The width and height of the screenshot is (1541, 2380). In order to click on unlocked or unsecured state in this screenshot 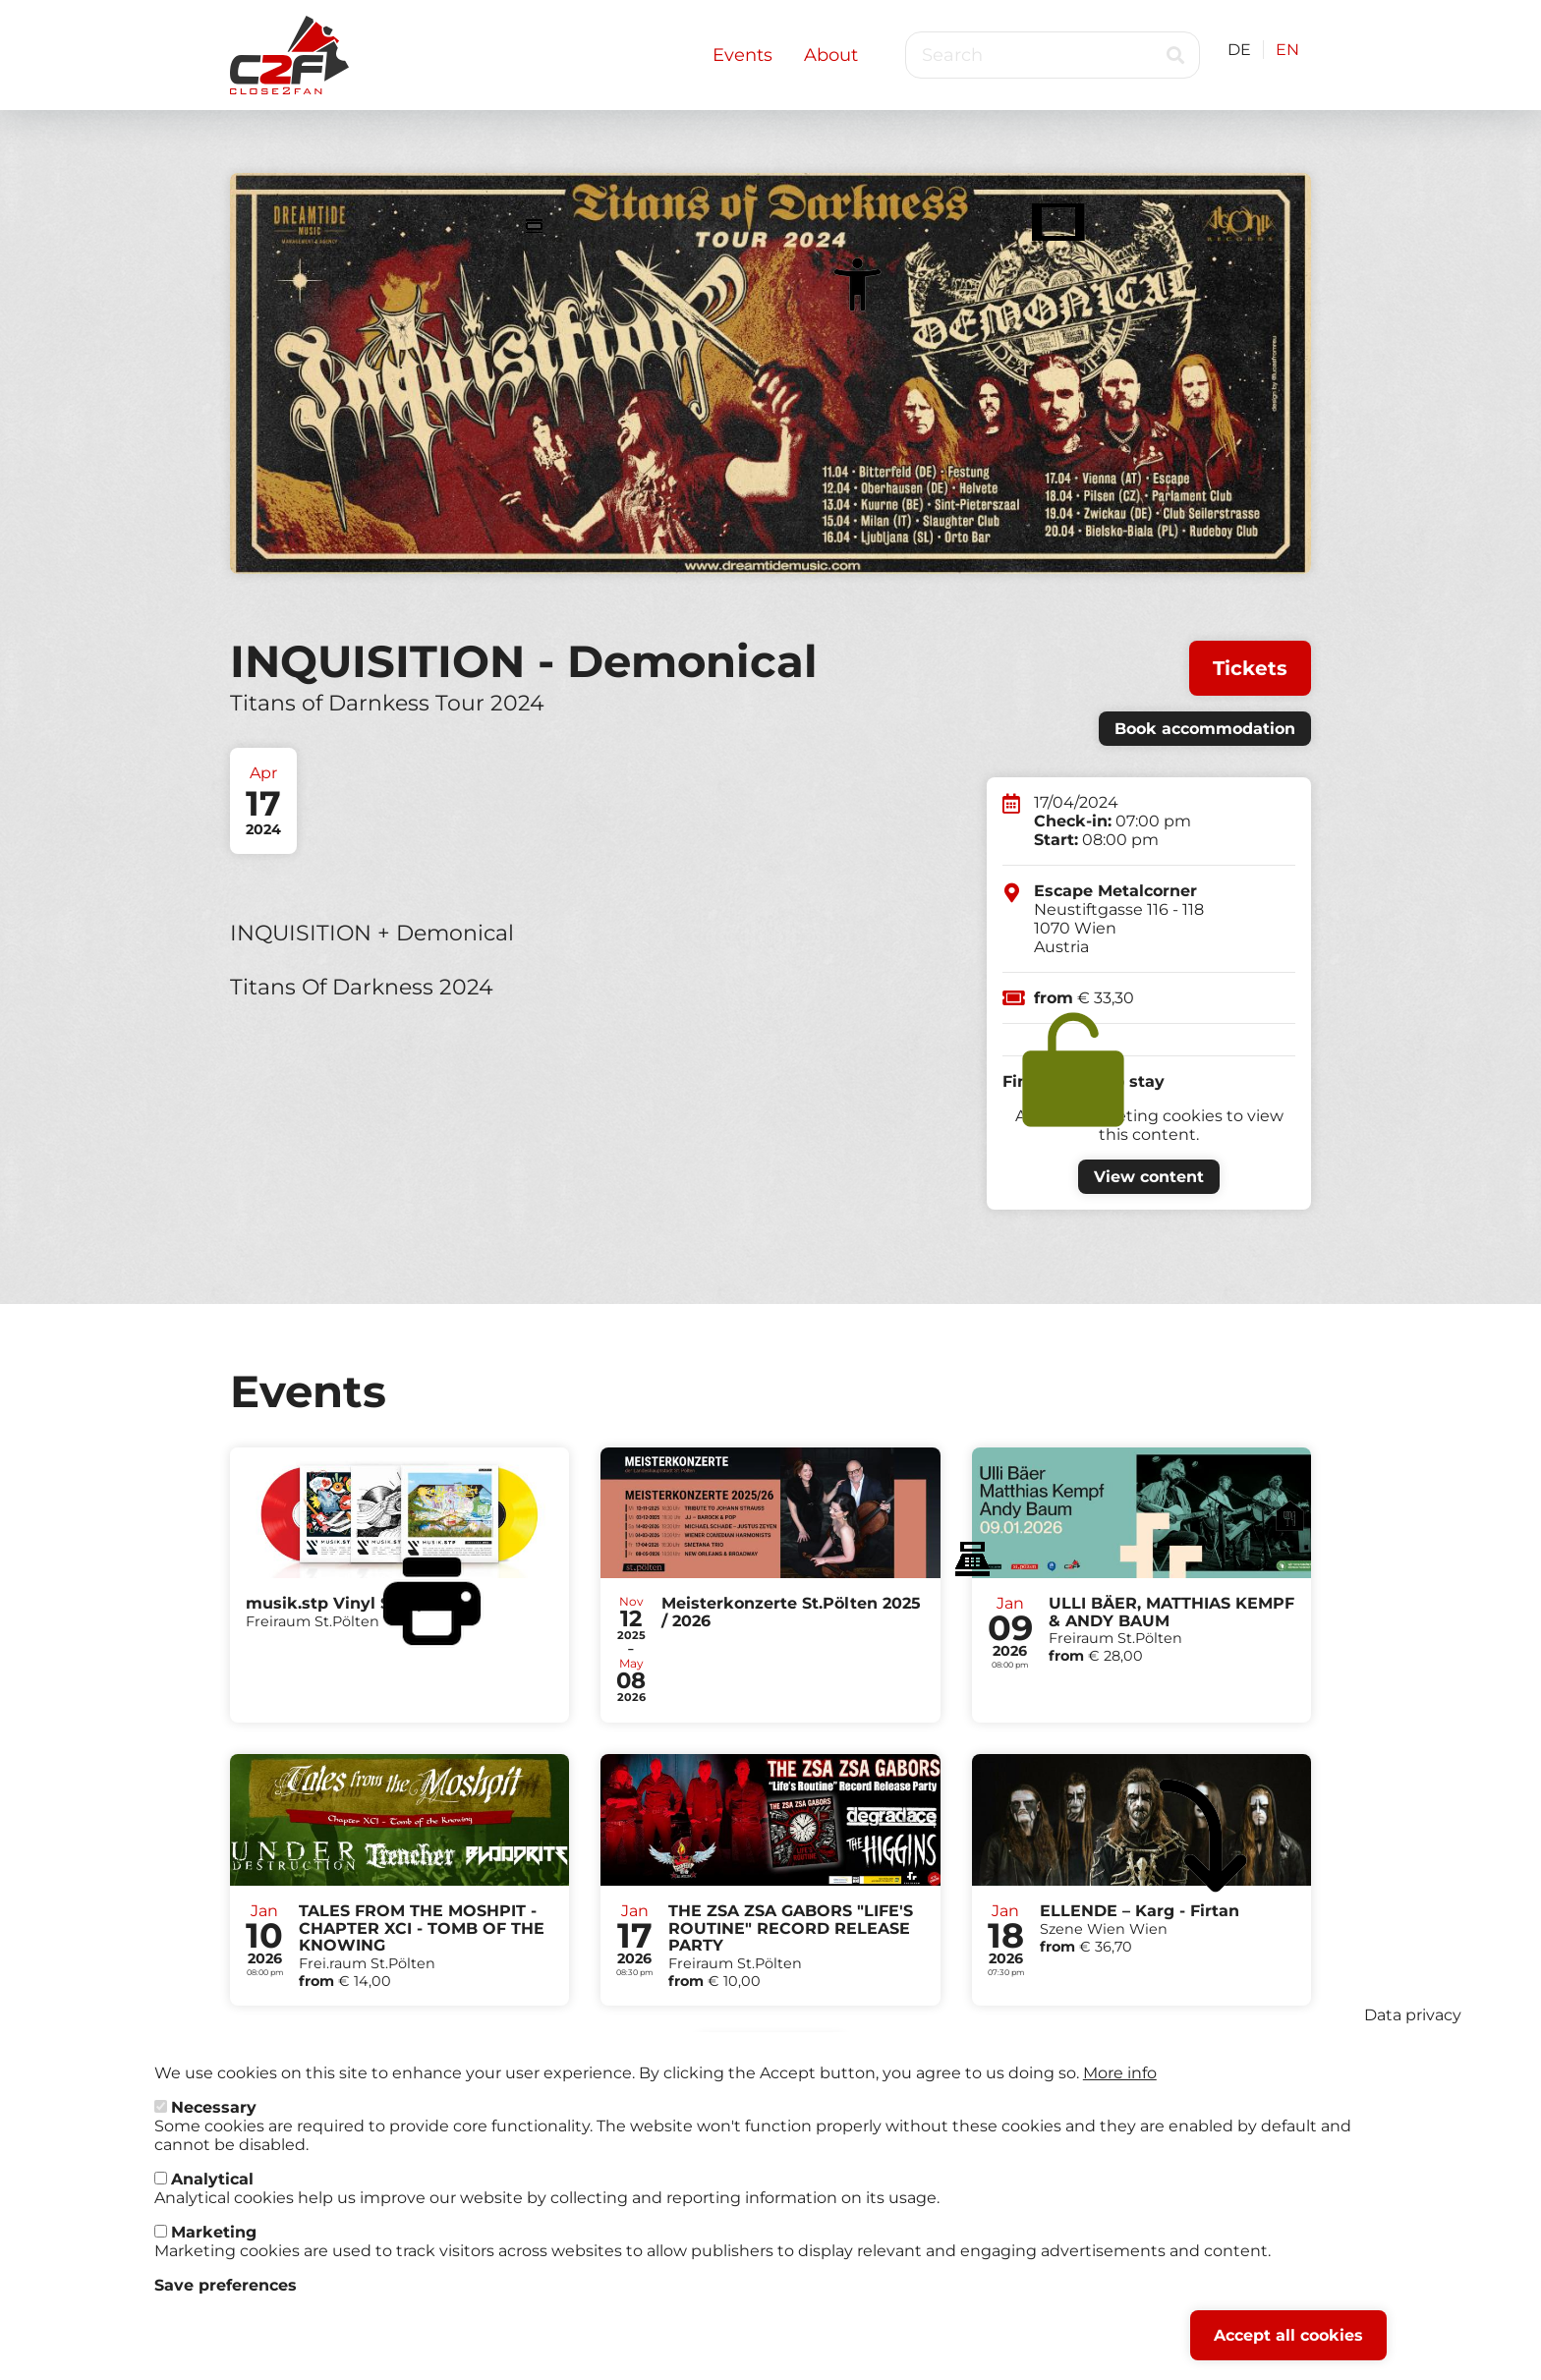, I will do `click(1073, 1076)`.